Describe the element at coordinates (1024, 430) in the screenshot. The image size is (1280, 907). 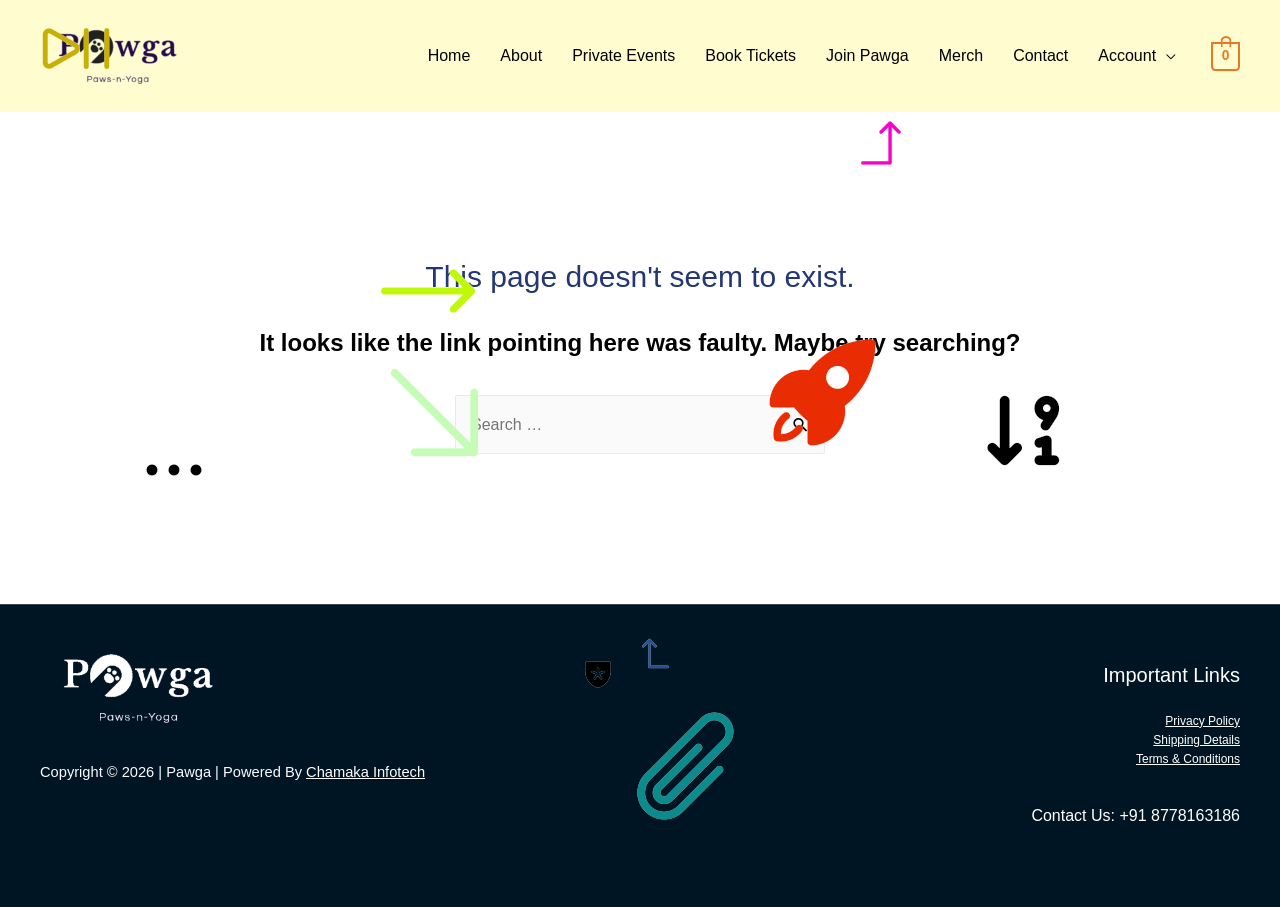
I see `sort numbers in descending order` at that location.